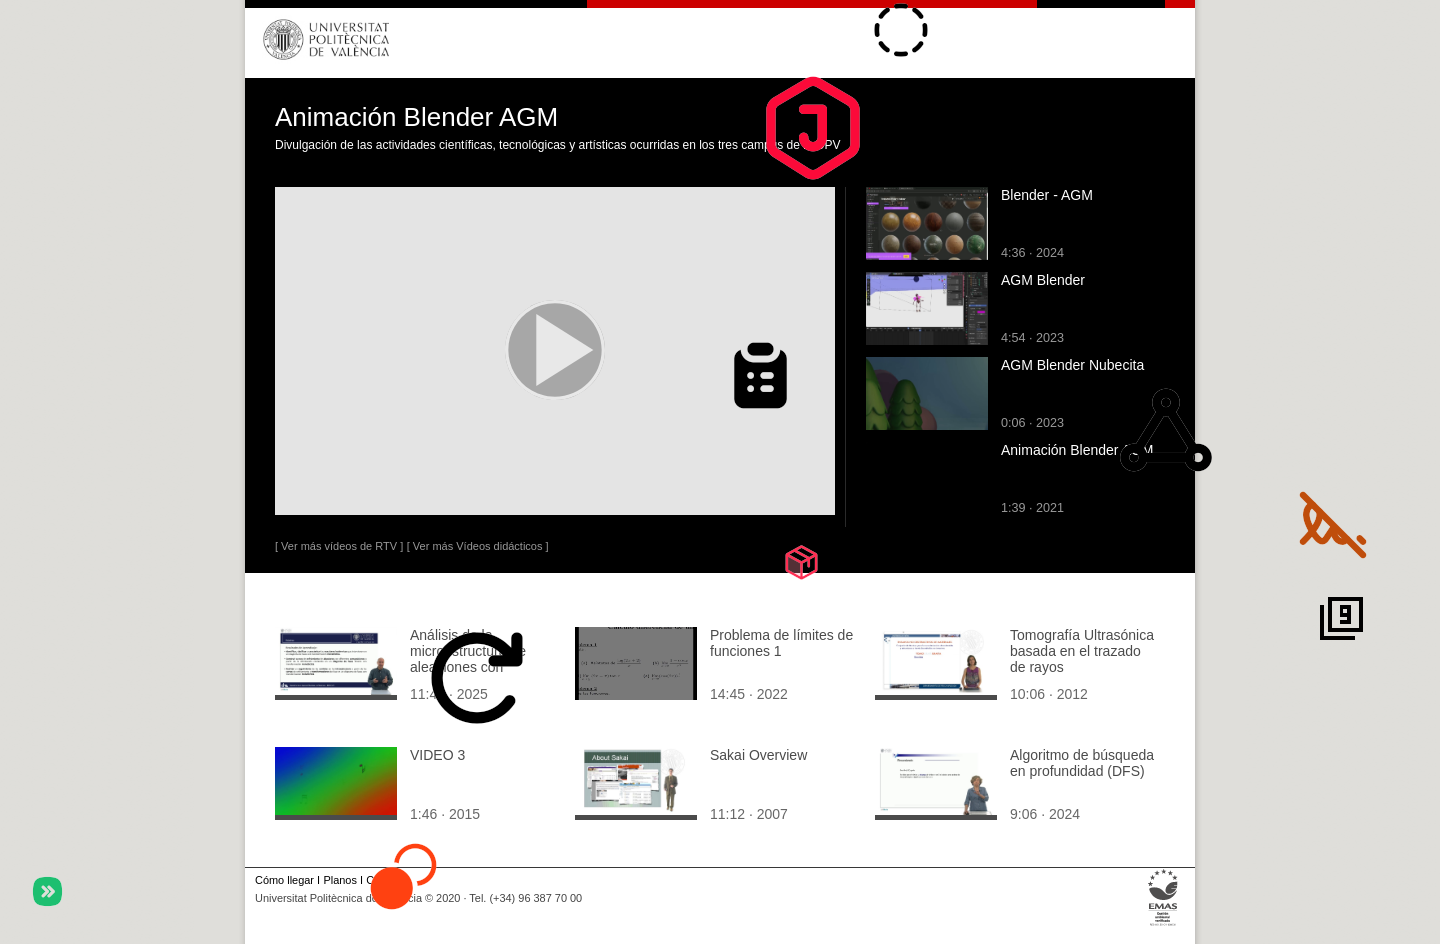 This screenshot has height=944, width=1440. I want to click on view ring network topology, so click(1166, 430).